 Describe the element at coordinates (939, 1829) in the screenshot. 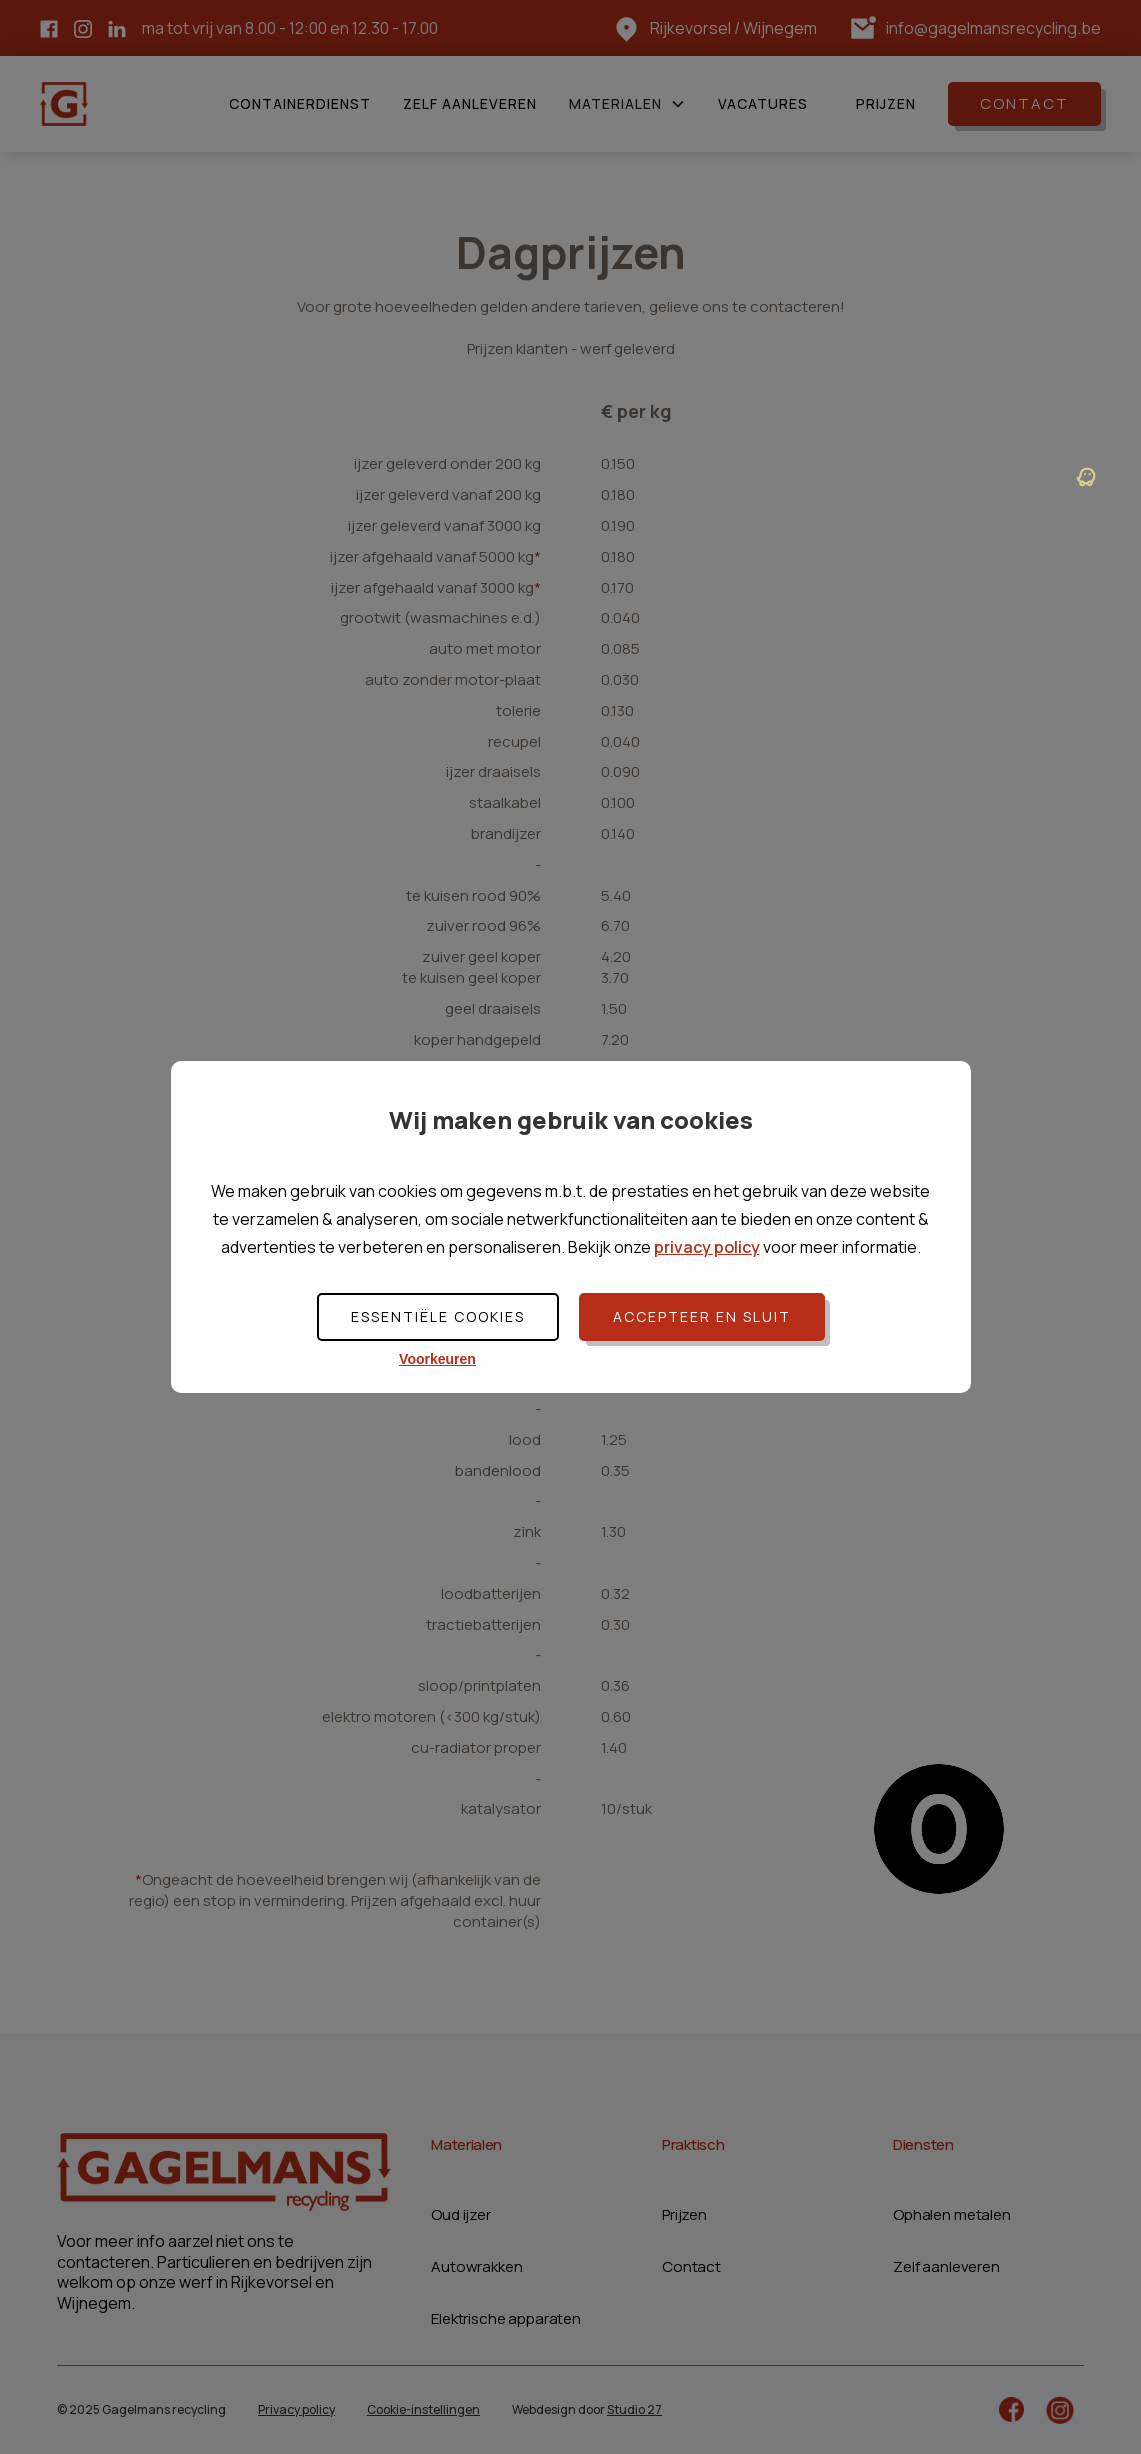

I see `indicates zero items or empty count` at that location.